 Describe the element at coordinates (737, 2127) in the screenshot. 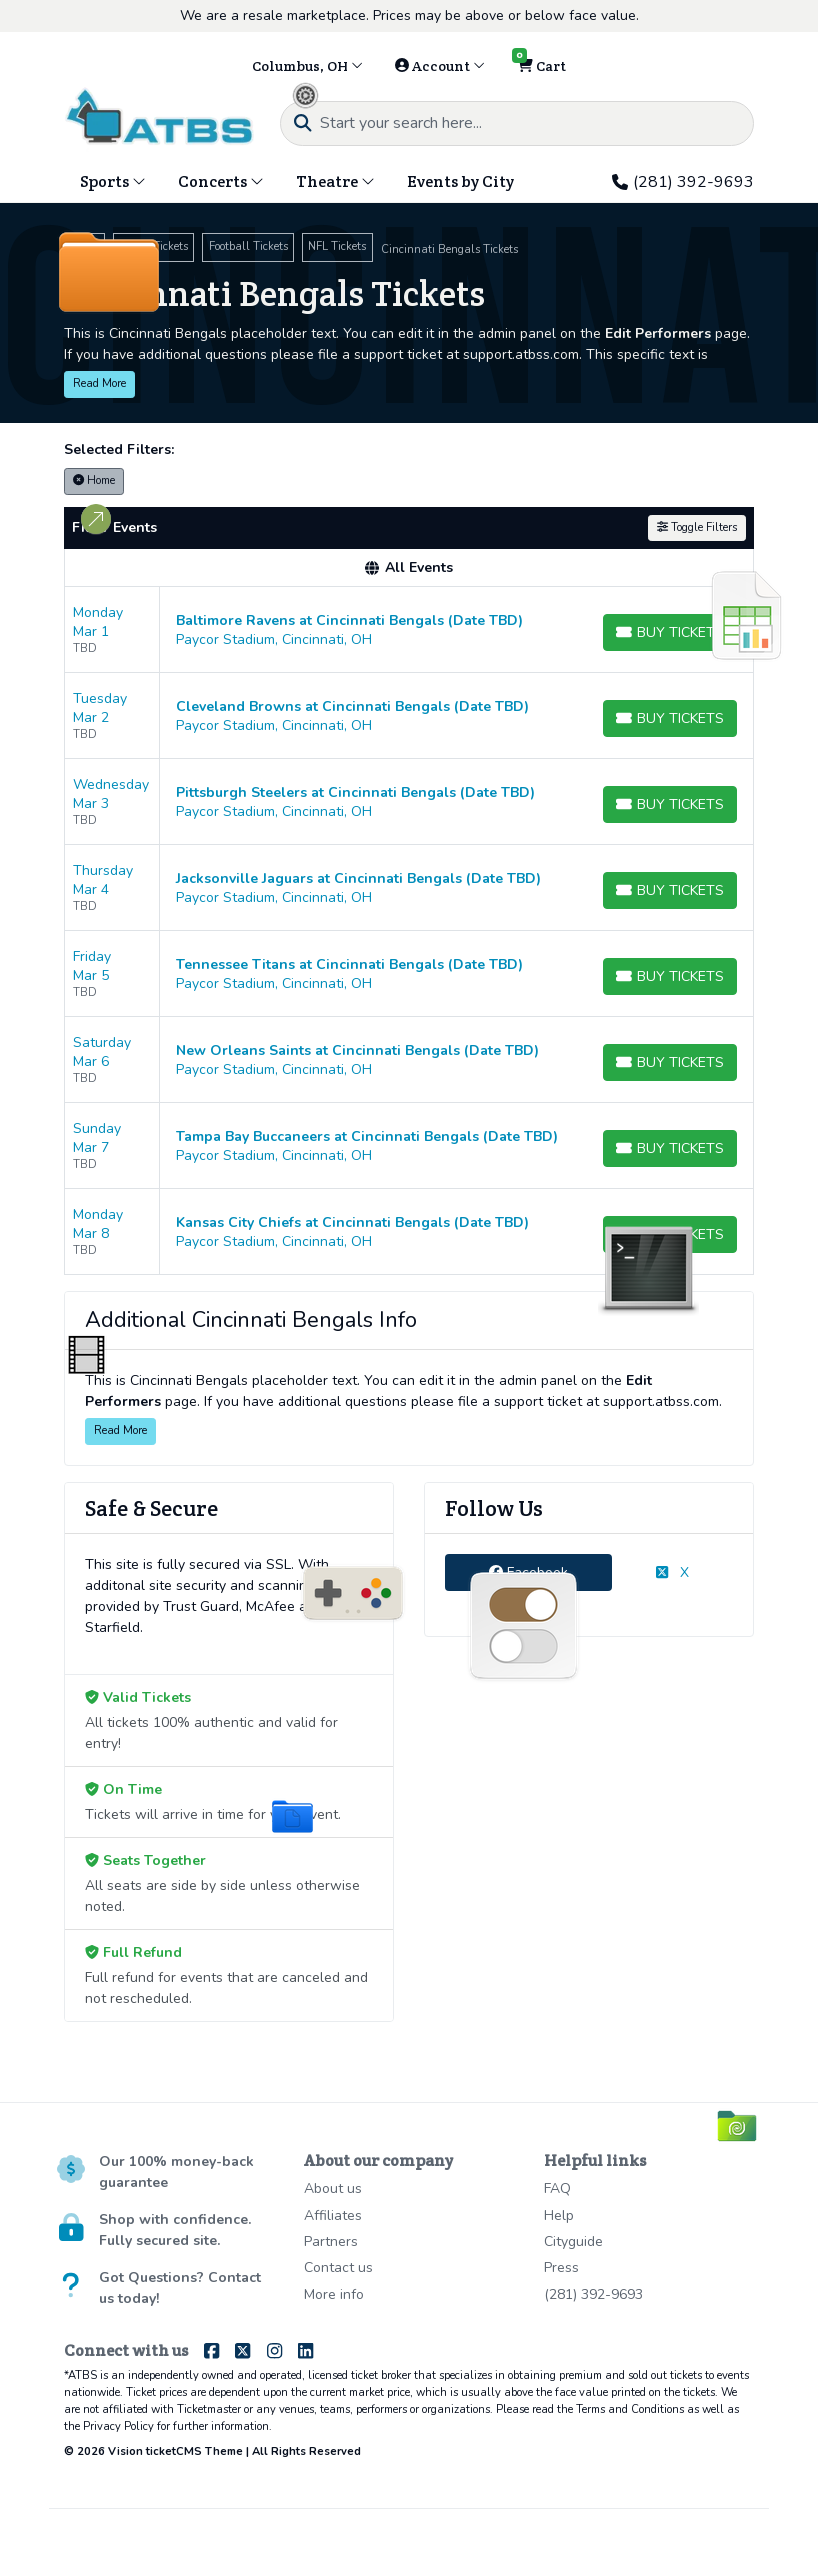

I see `open GameJolt files folder` at that location.